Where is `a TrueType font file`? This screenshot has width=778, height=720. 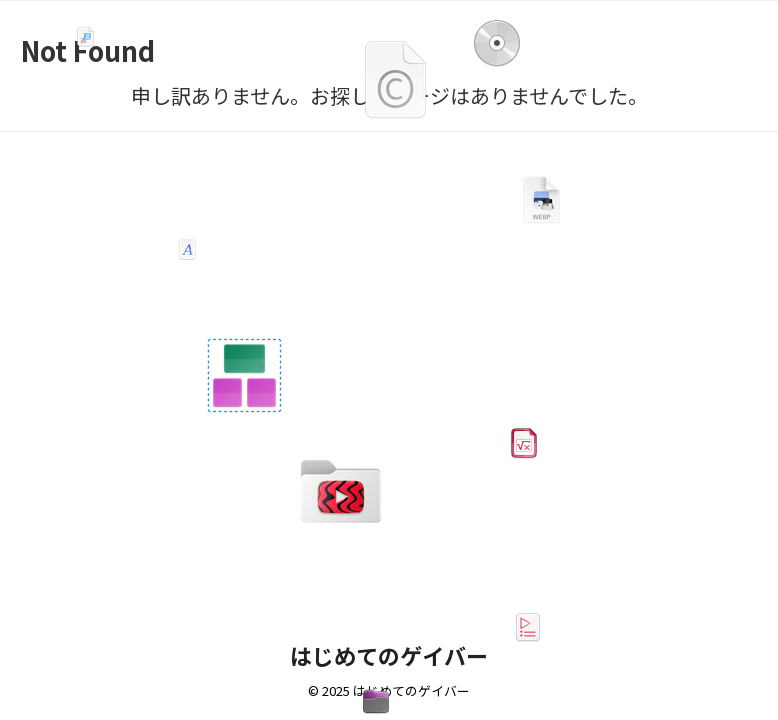
a TrueType font file is located at coordinates (187, 249).